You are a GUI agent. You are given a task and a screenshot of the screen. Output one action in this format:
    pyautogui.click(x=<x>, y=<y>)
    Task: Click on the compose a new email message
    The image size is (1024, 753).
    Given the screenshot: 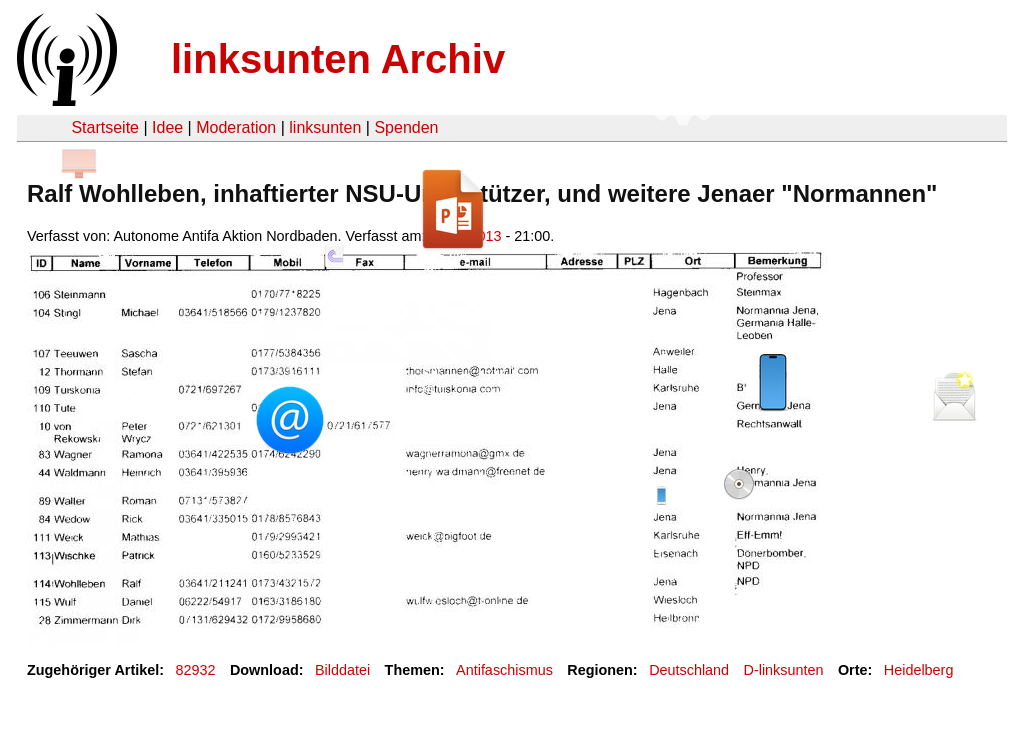 What is the action you would take?
    pyautogui.click(x=954, y=397)
    